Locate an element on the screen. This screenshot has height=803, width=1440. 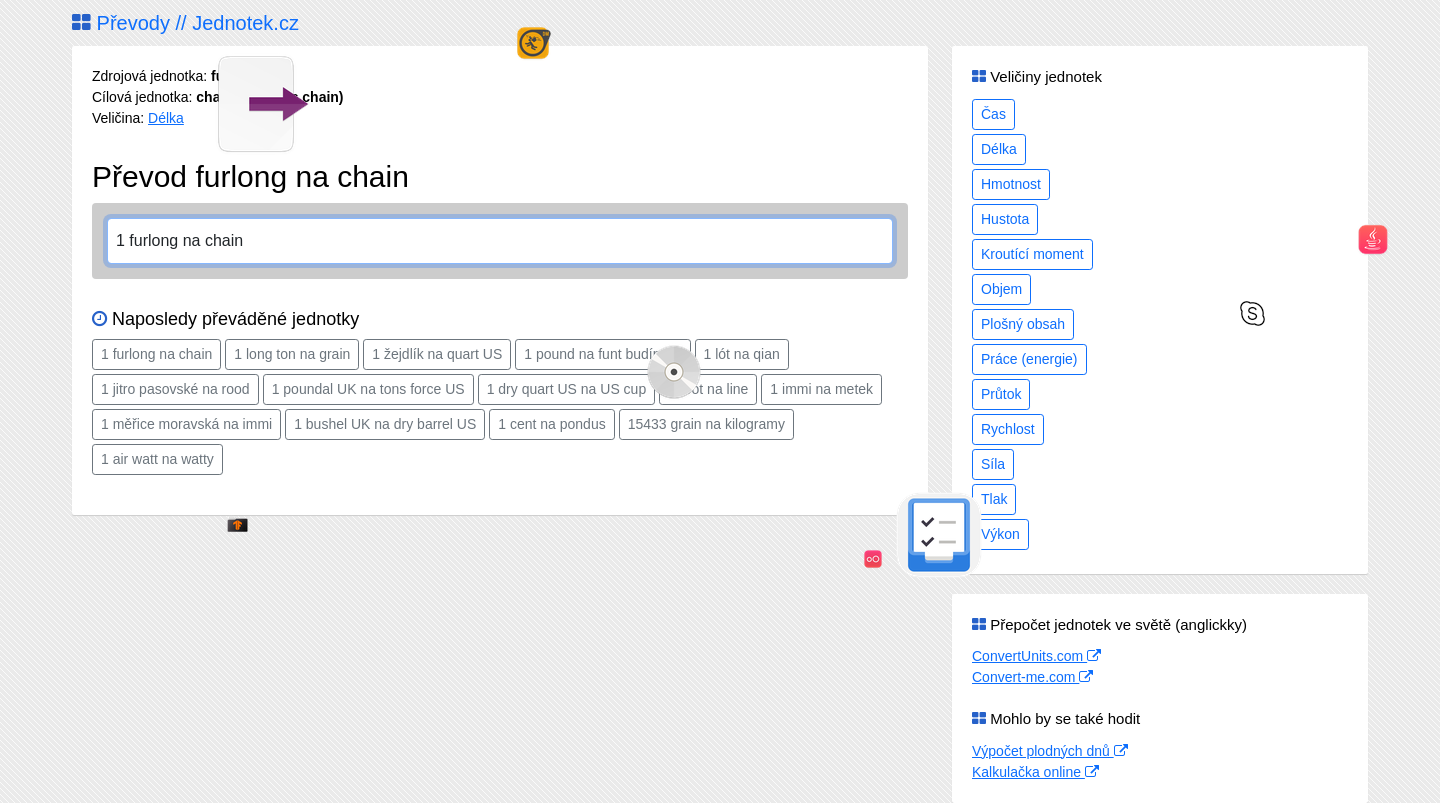
access dvd or optical disc drive is located at coordinates (674, 372).